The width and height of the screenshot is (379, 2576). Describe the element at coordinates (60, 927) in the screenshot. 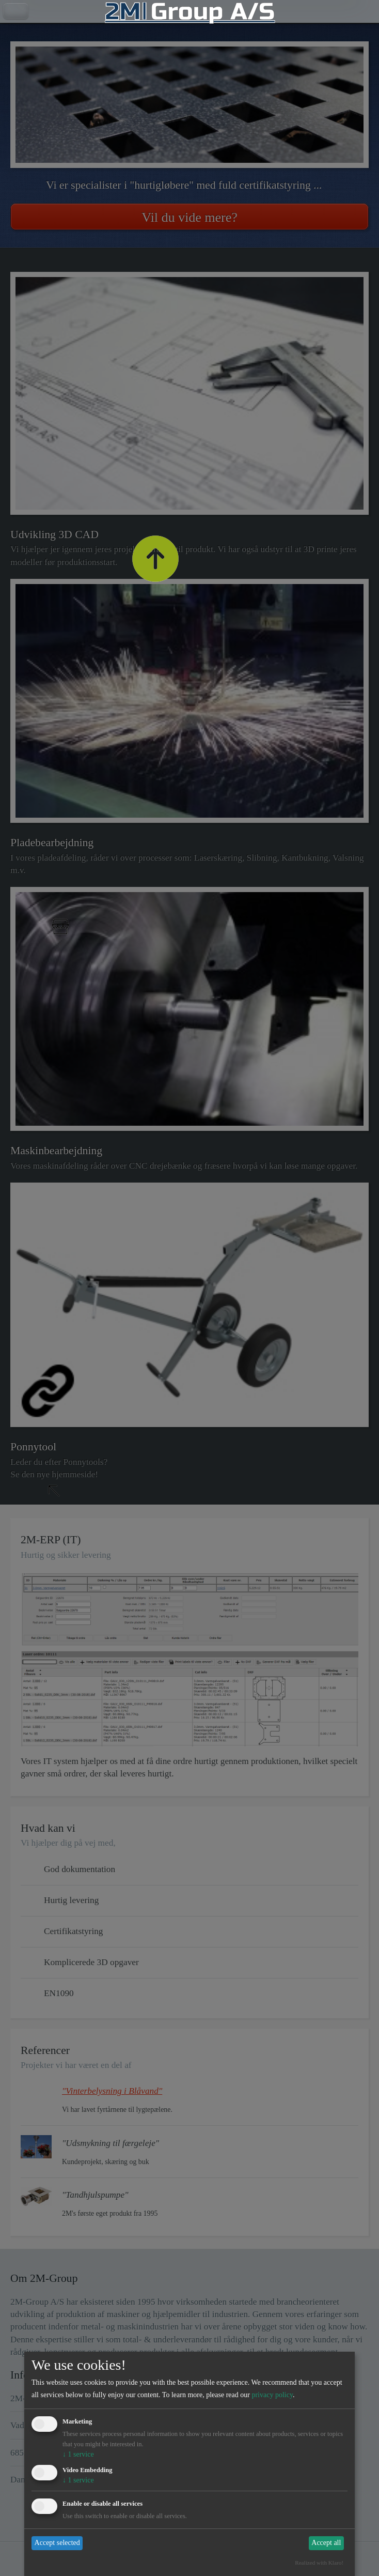

I see `browse the online store or marketplace` at that location.